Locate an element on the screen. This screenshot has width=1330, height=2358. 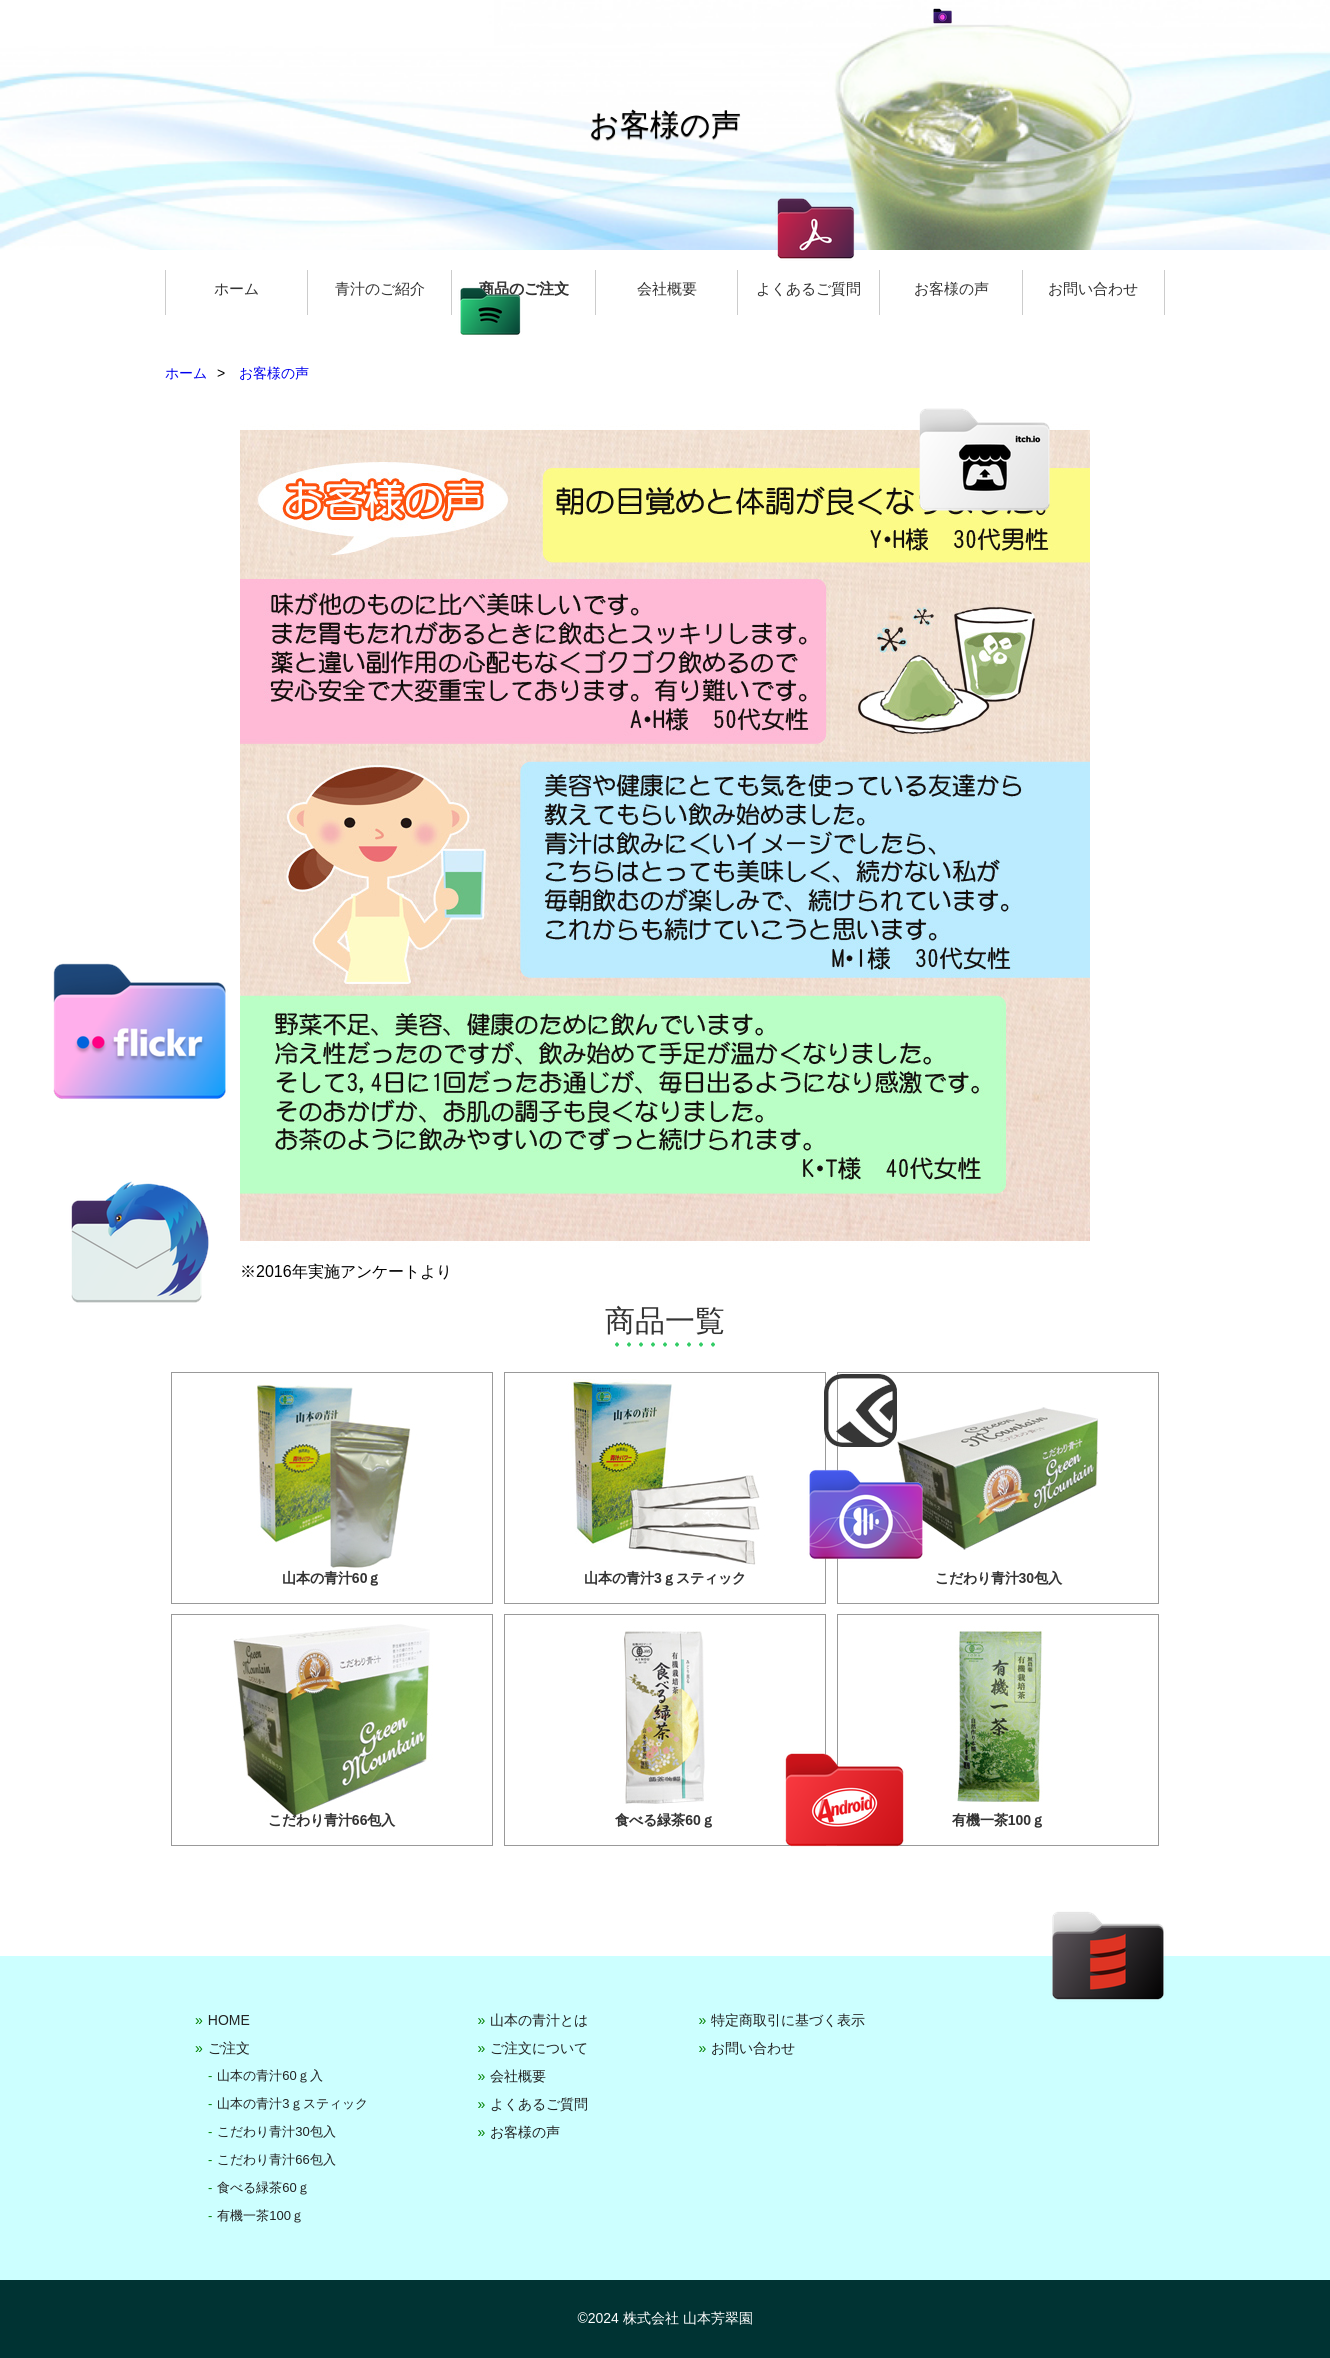
open folder containing adobe acrobat files is located at coordinates (815, 230).